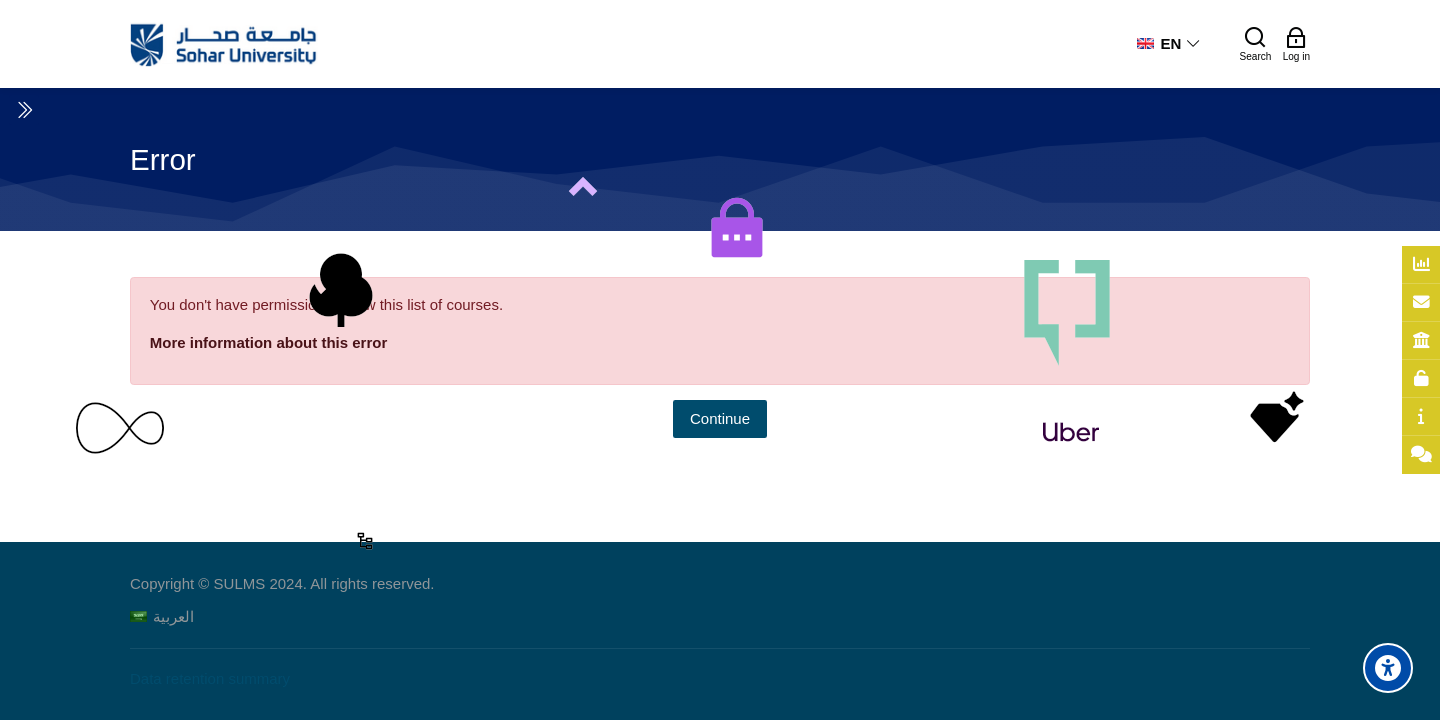  I want to click on access nature or environmental settings, so click(341, 292).